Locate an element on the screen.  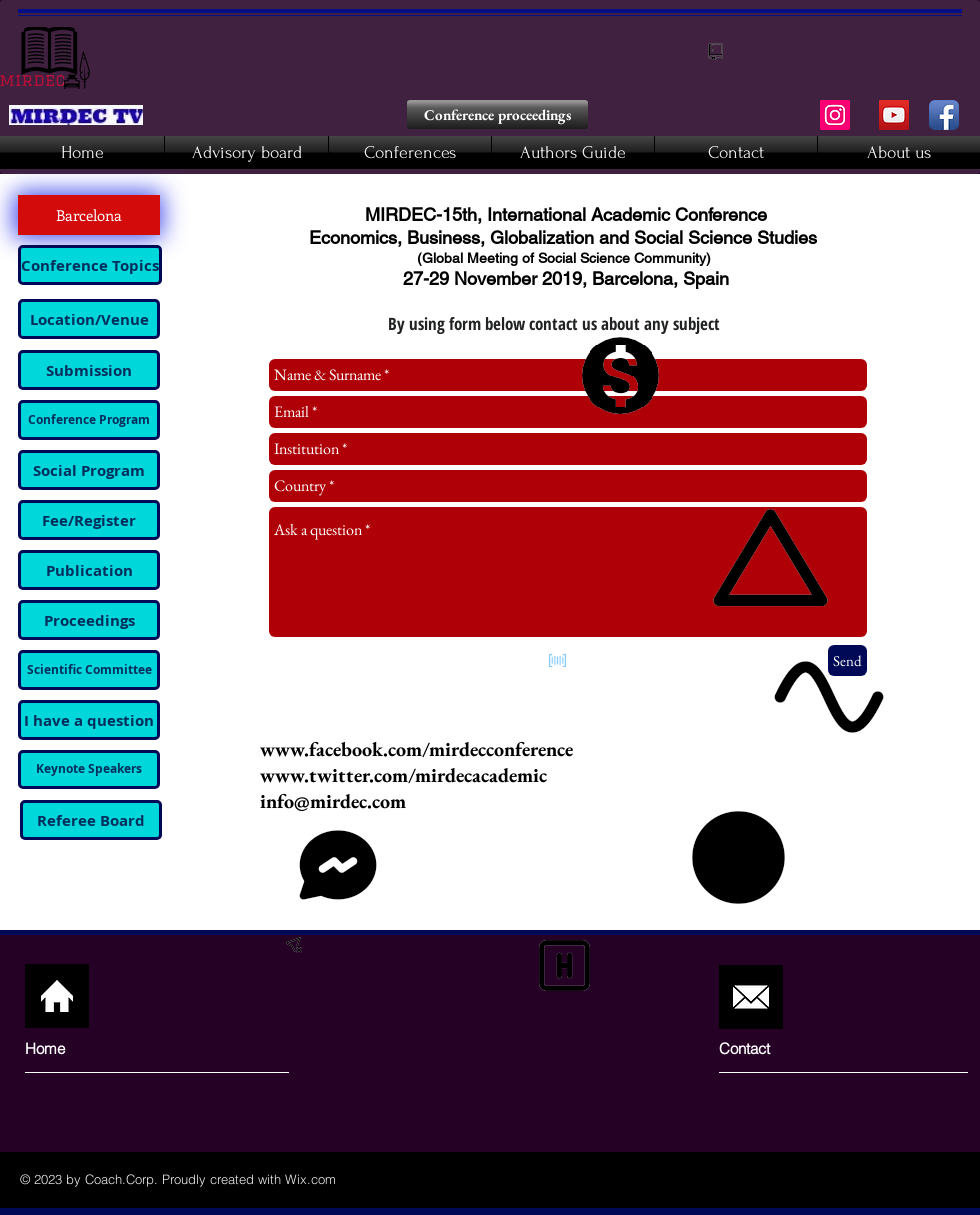
unselected radio button or toggle option is located at coordinates (738, 857).